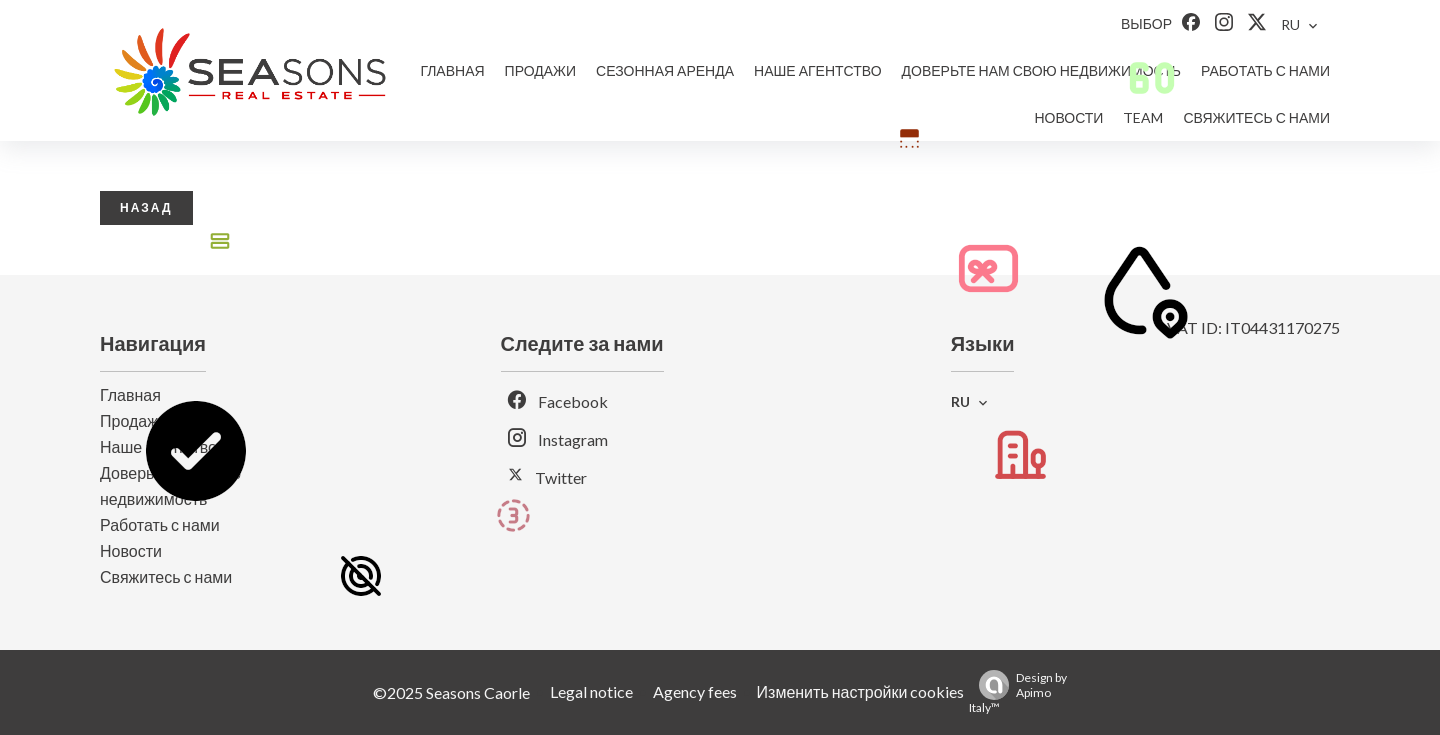  I want to click on view property listings, so click(1020, 453).